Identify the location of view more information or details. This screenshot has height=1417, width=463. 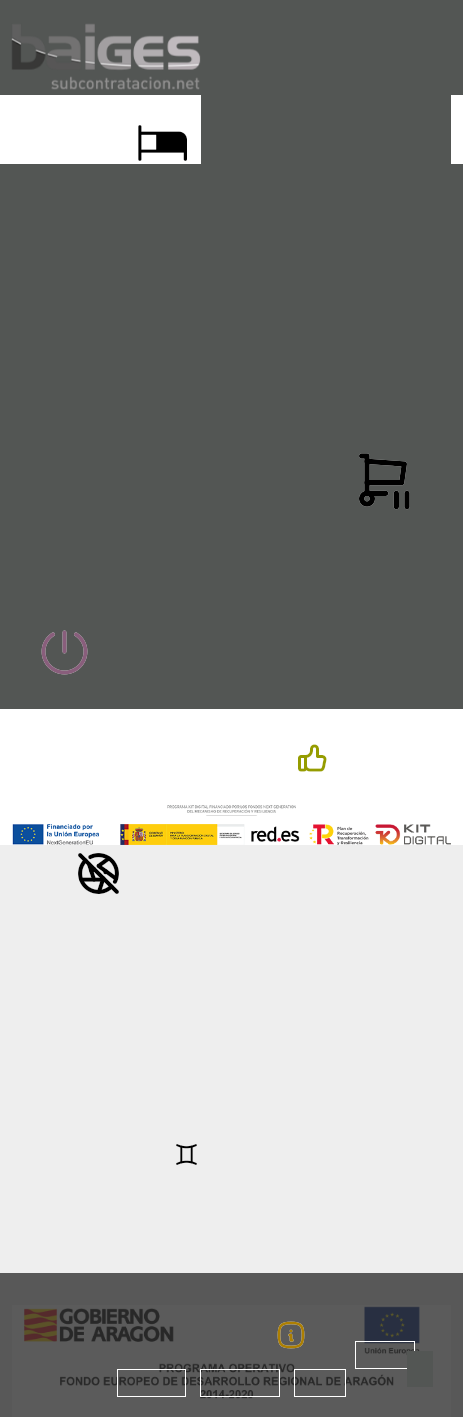
(291, 1335).